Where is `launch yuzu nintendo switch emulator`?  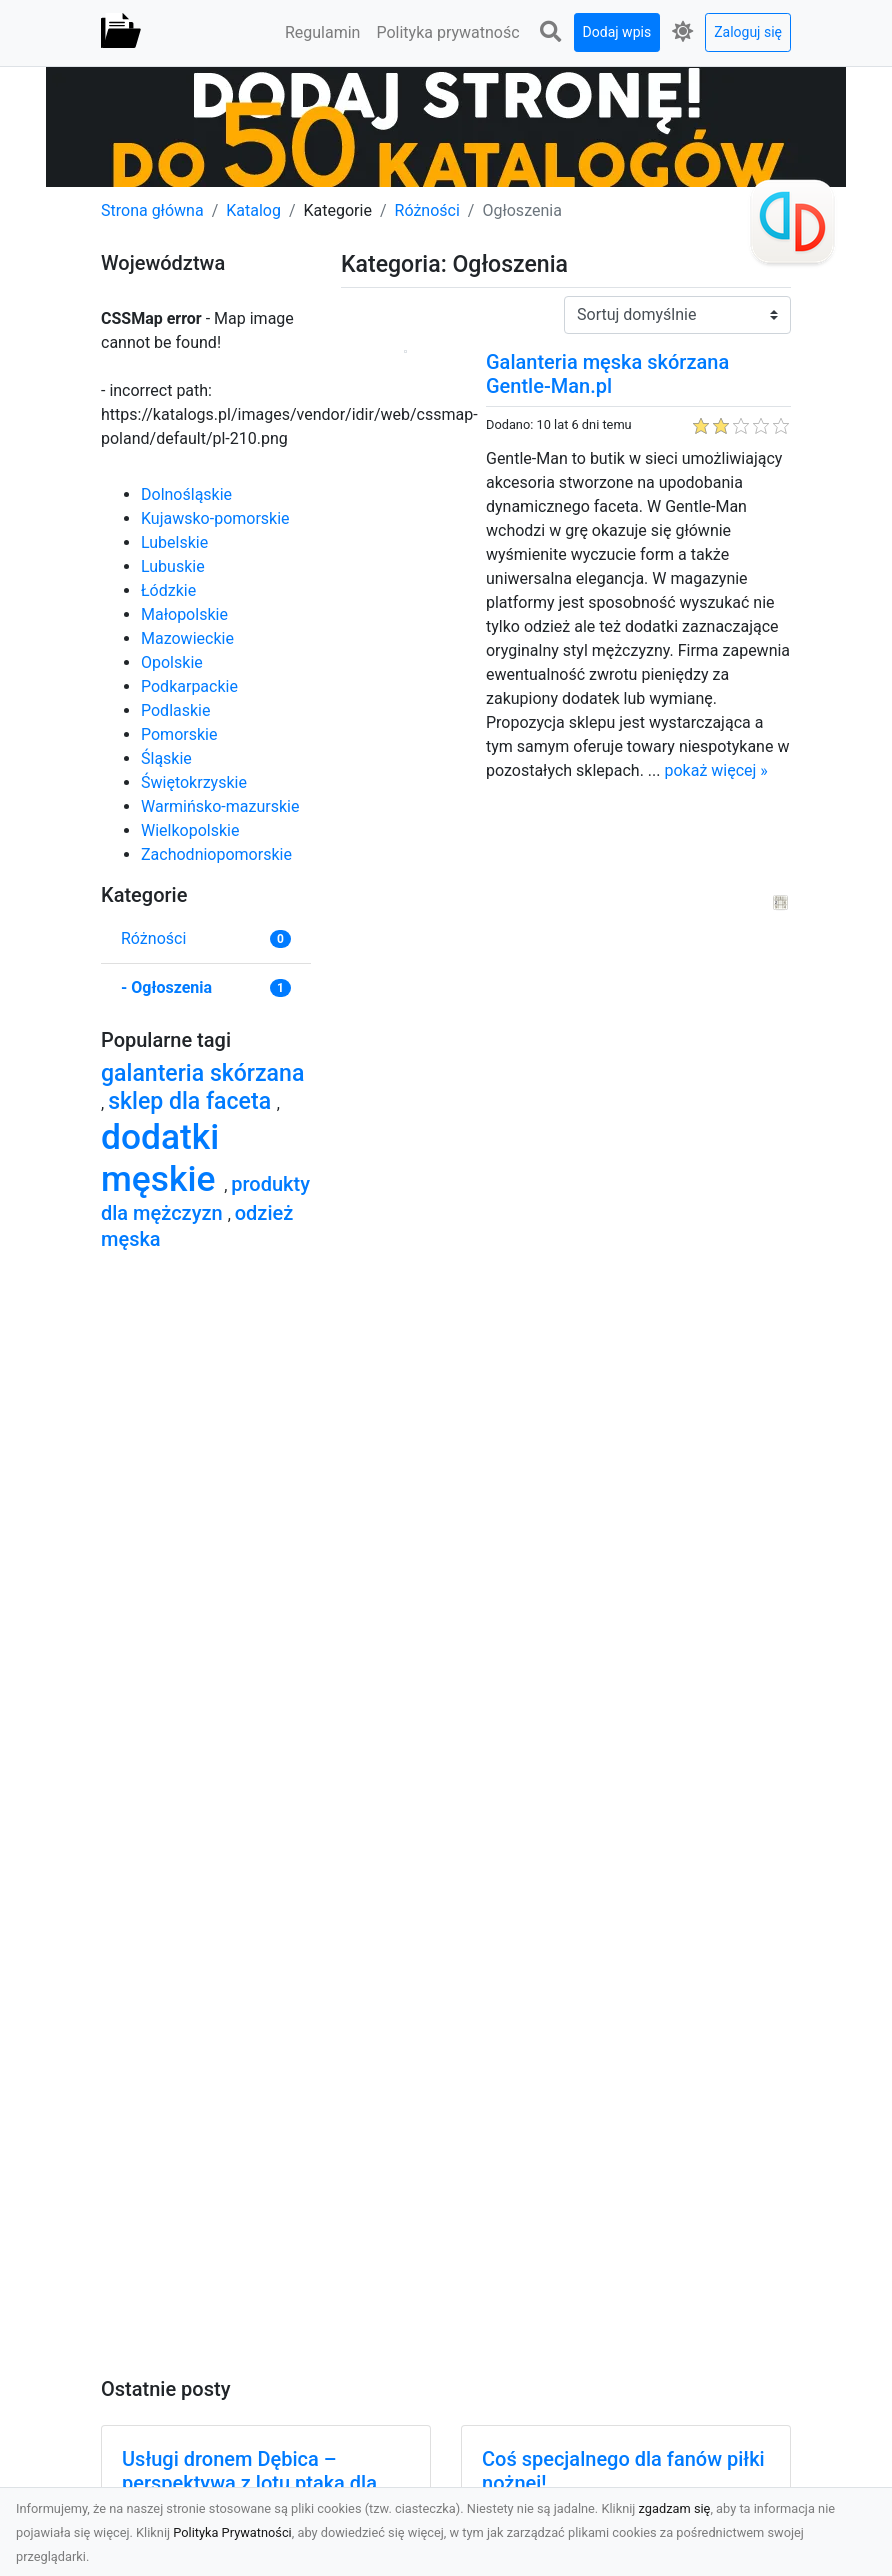 launch yuzu nintendo switch emulator is located at coordinates (792, 221).